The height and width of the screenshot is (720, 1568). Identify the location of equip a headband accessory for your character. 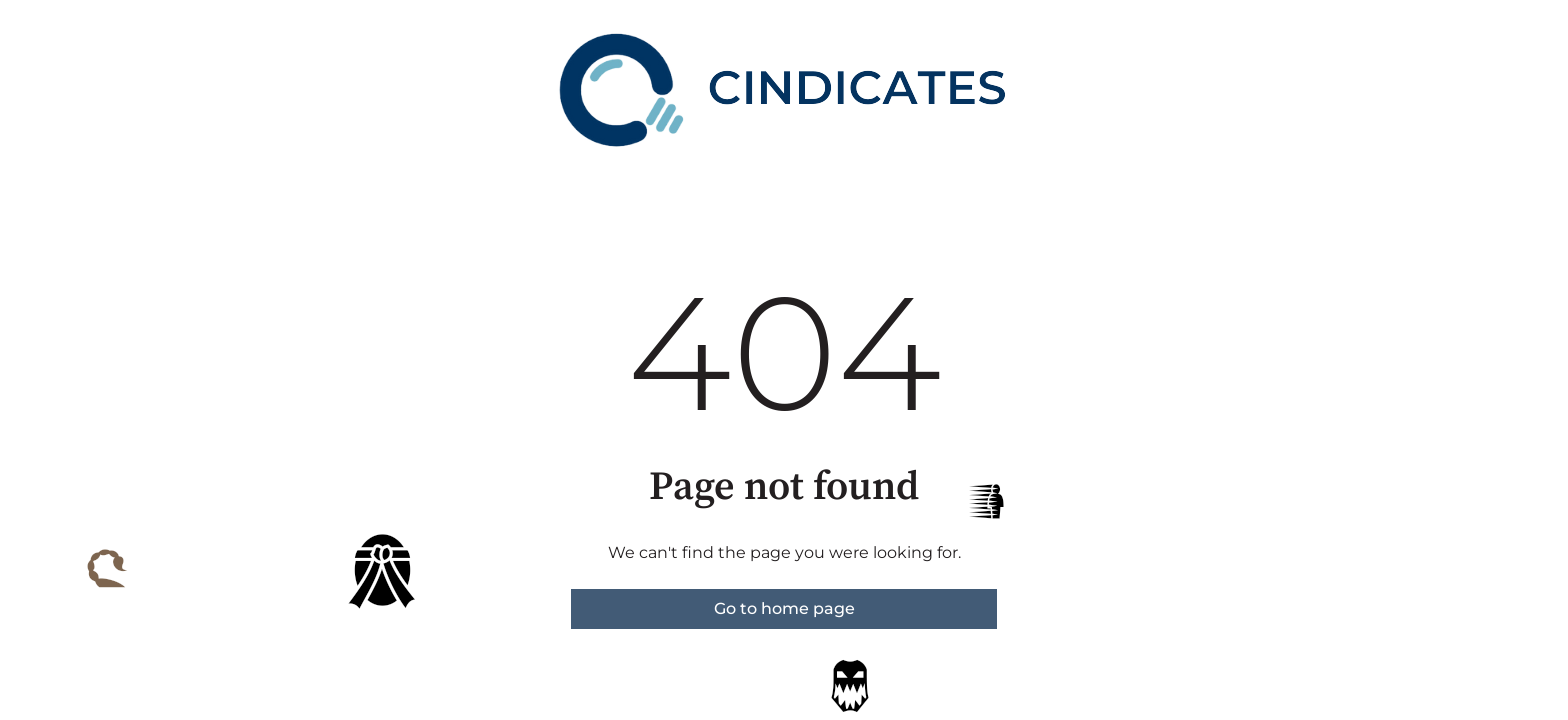
(382, 571).